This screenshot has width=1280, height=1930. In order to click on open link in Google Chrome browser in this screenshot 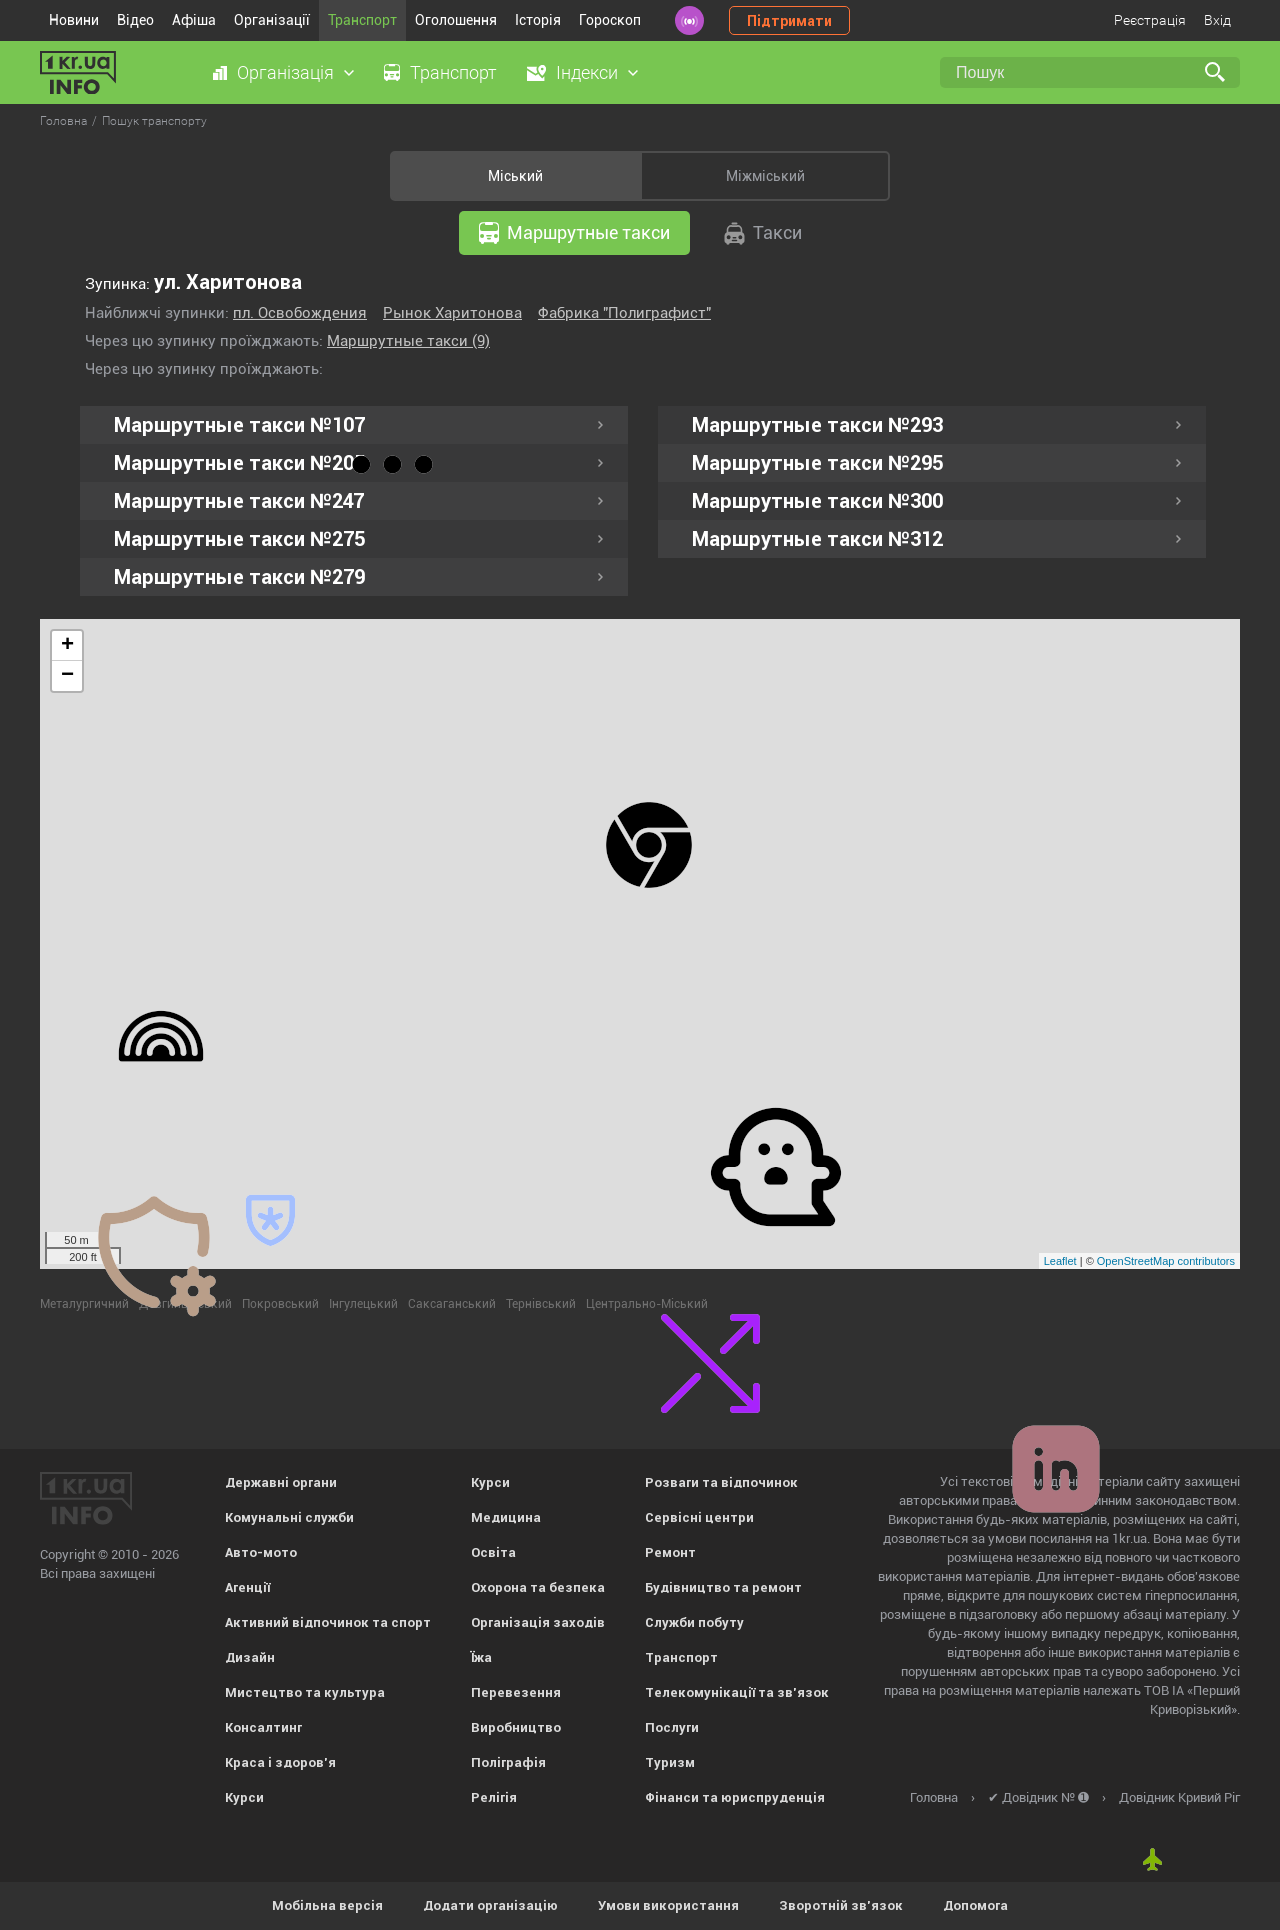, I will do `click(649, 845)`.